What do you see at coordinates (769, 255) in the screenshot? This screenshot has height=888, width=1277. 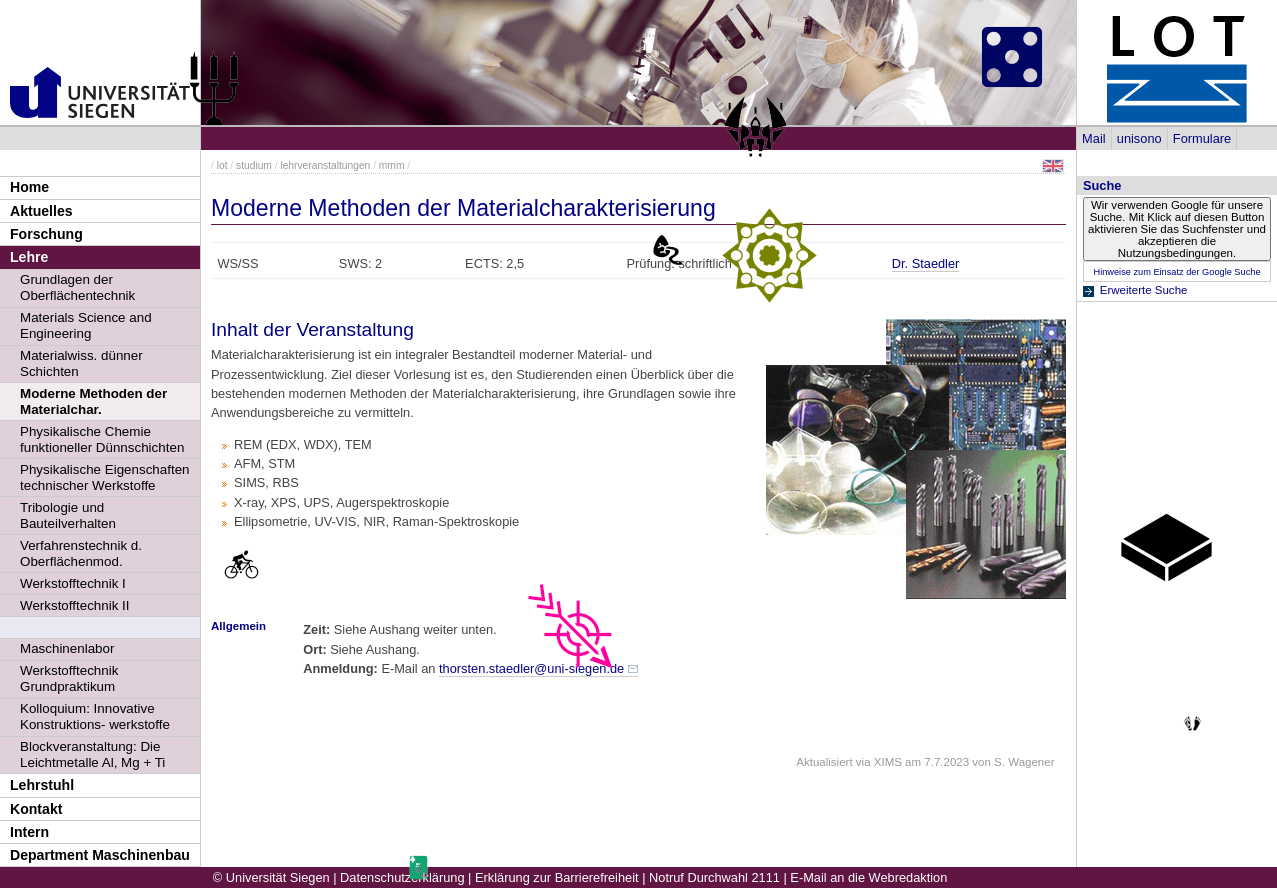 I see `decorative badge or achievement emblem` at bounding box center [769, 255].